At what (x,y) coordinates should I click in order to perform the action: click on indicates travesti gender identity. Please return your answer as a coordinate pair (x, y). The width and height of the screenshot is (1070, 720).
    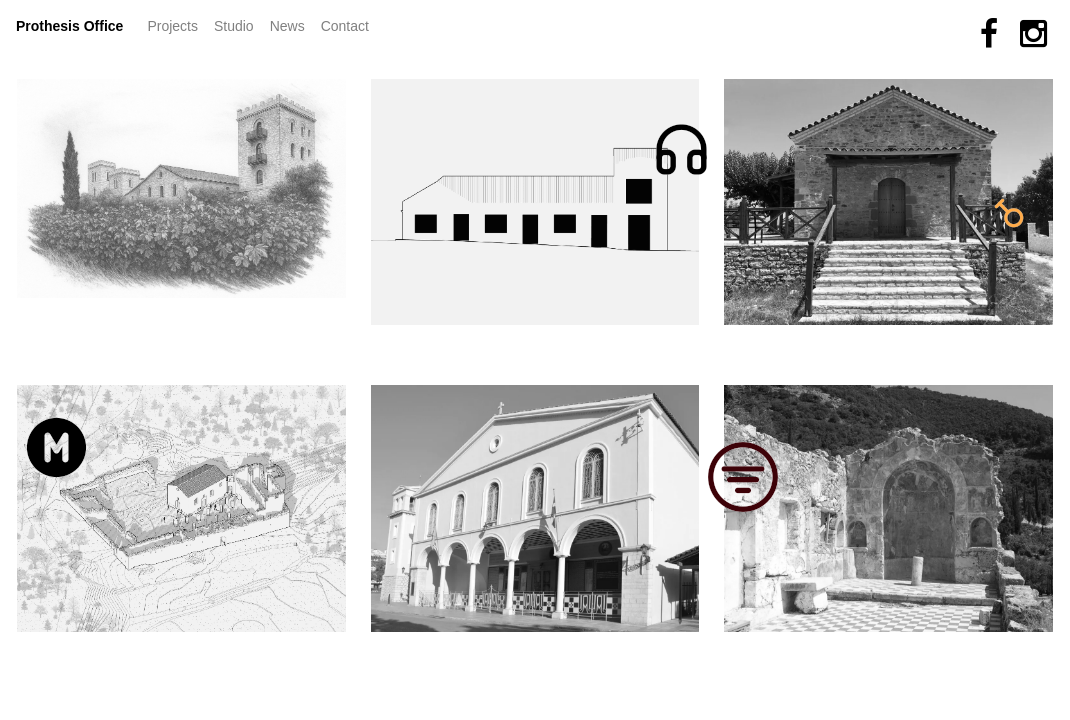
    Looking at the image, I should click on (1009, 213).